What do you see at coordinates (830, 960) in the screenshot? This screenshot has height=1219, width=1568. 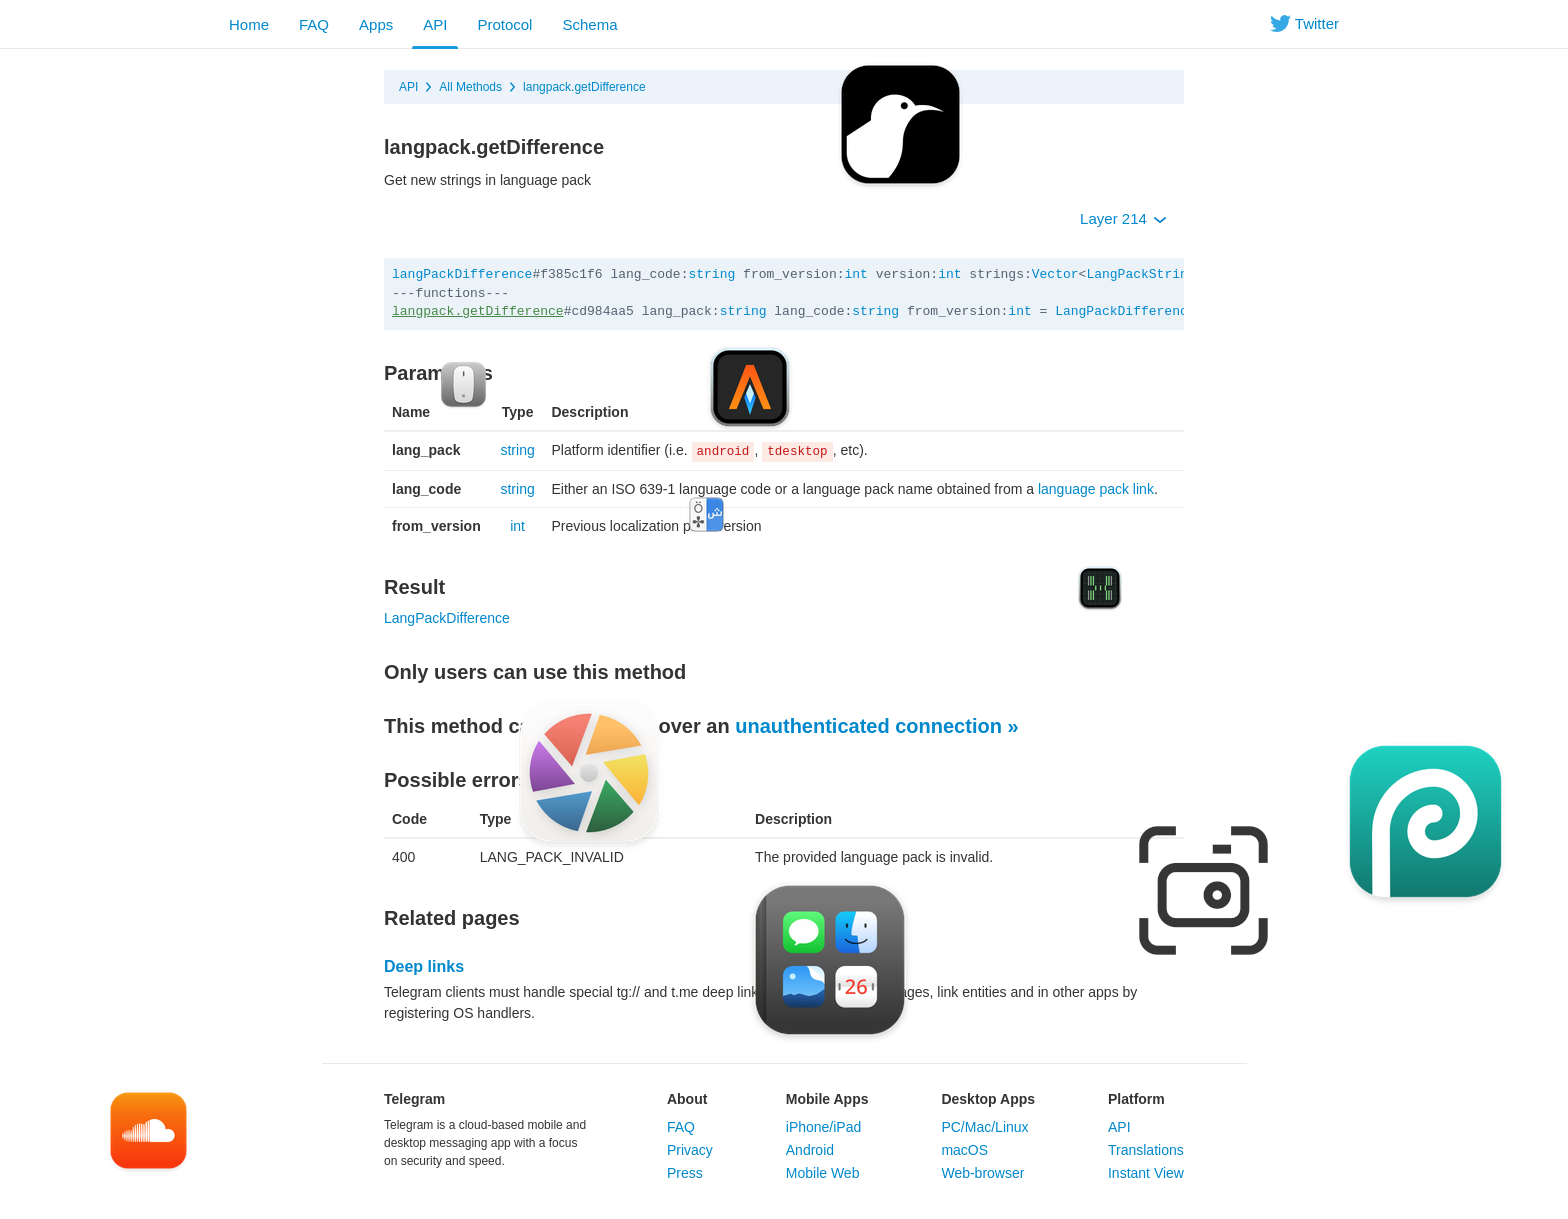 I see `preview and browse installed app icons` at bounding box center [830, 960].